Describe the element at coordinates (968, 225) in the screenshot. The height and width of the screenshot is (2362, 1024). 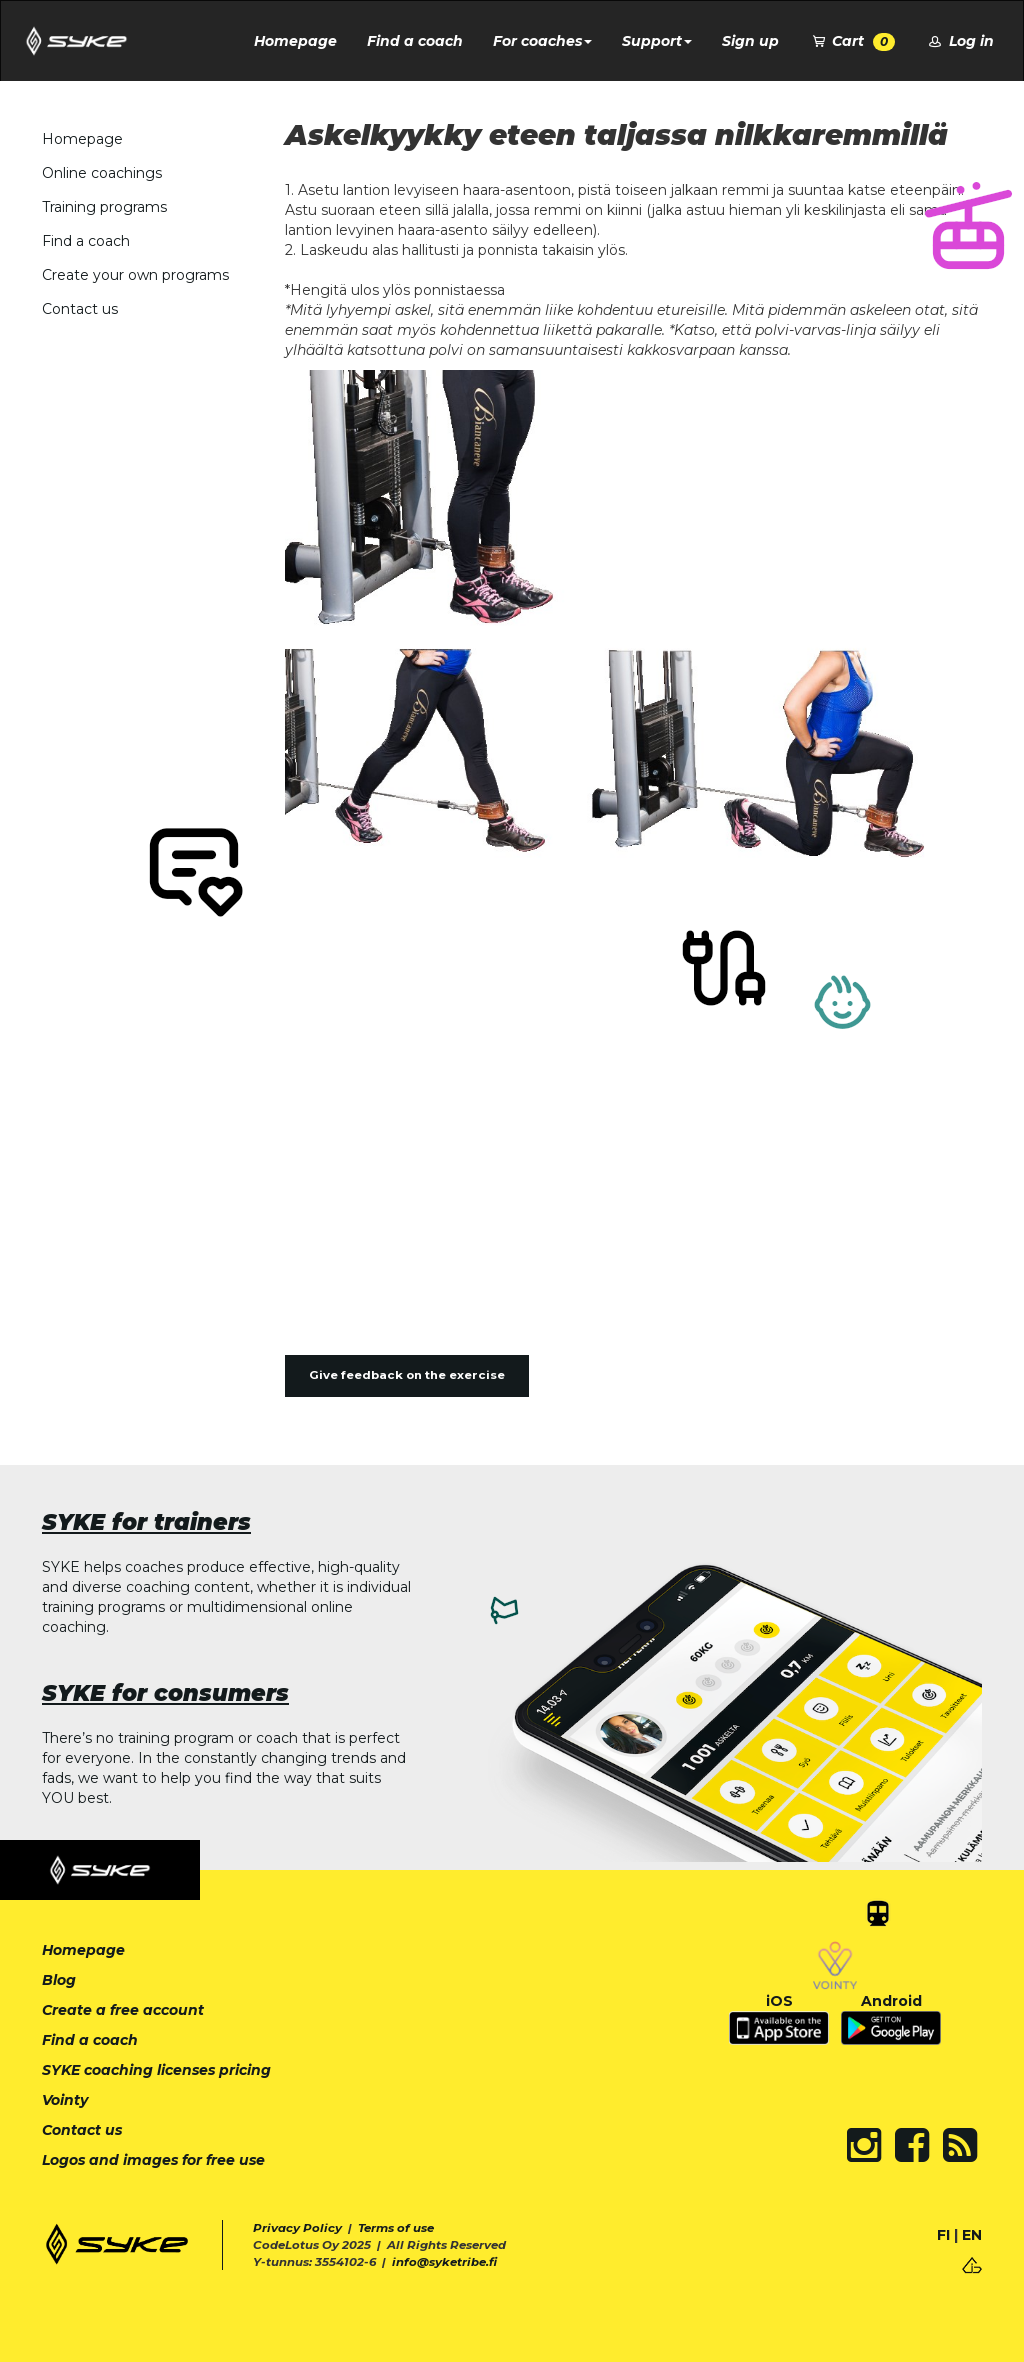
I see `access cable car or gondola transit options` at that location.